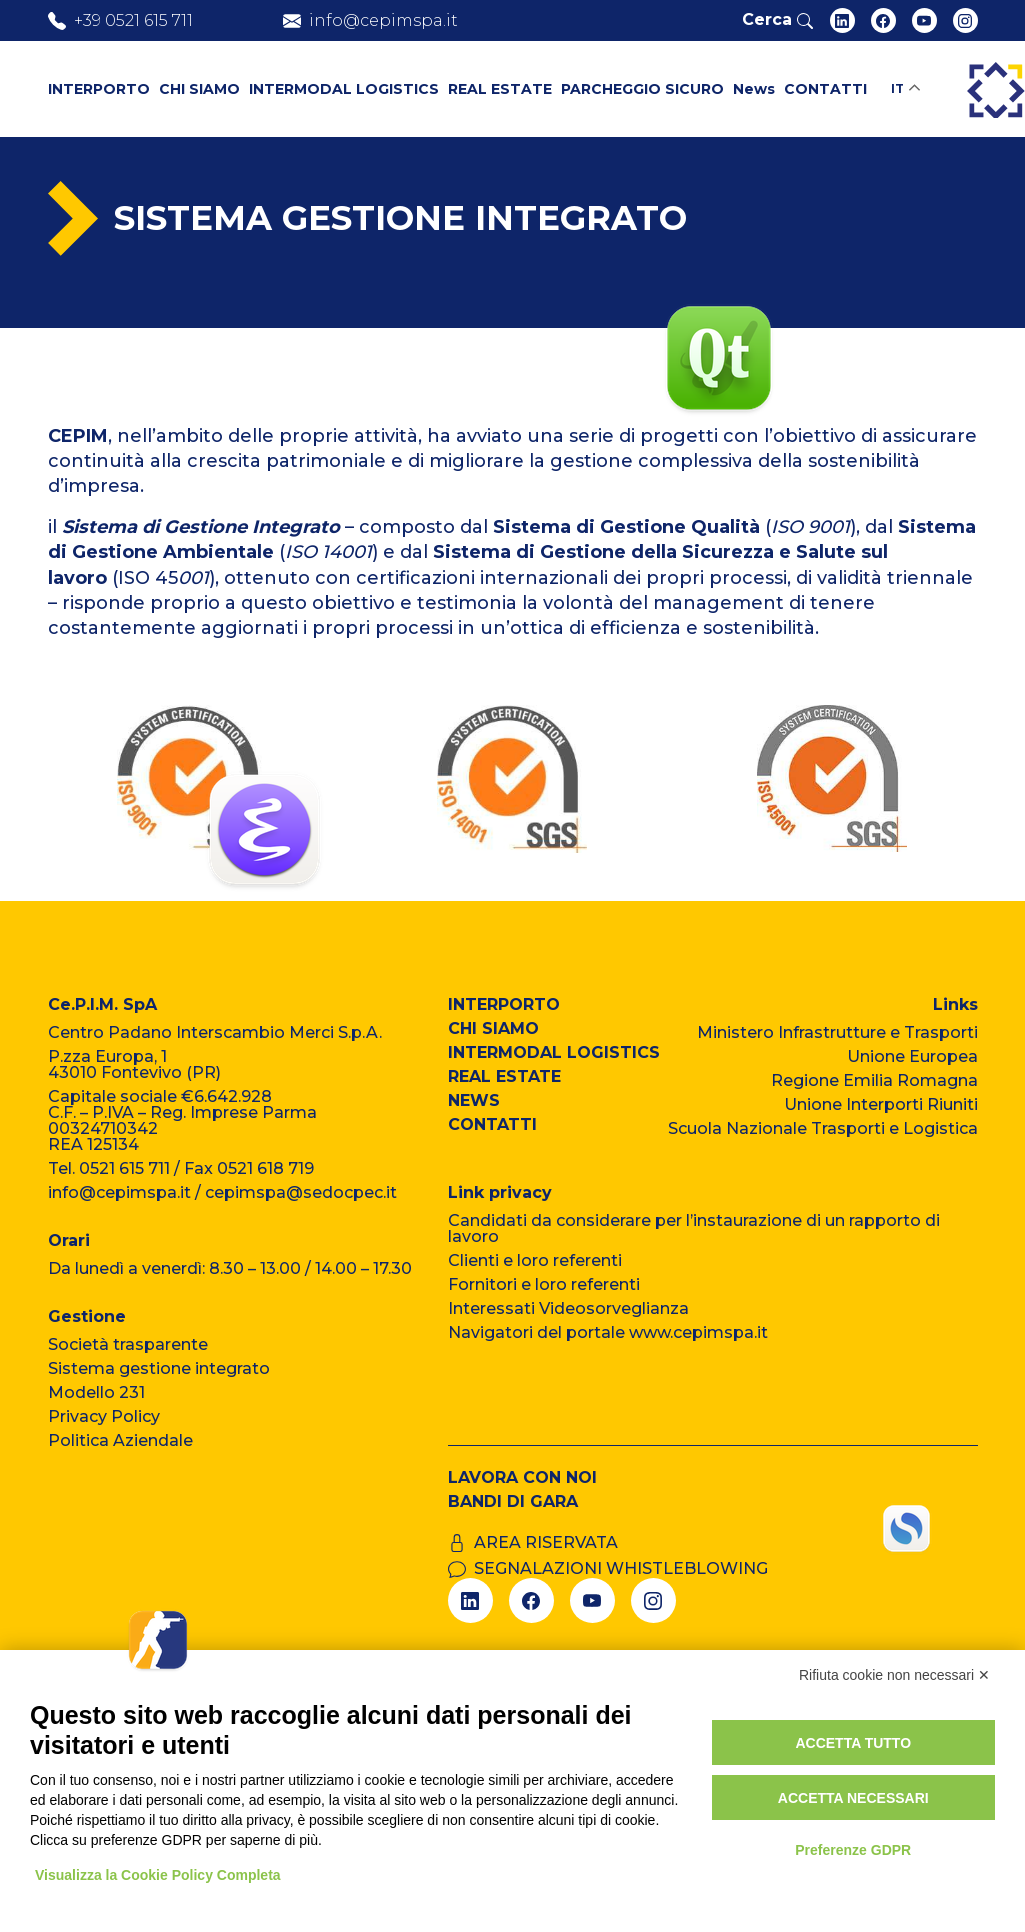 The width and height of the screenshot is (1025, 1932). Describe the element at coordinates (264, 829) in the screenshot. I see `open emacs text editor` at that location.